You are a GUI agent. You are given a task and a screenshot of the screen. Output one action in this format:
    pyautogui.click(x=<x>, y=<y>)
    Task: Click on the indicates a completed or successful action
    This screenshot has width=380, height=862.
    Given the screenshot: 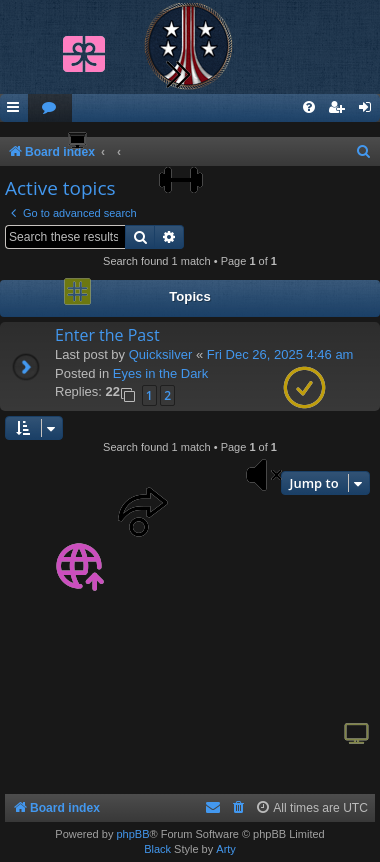 What is the action you would take?
    pyautogui.click(x=304, y=387)
    